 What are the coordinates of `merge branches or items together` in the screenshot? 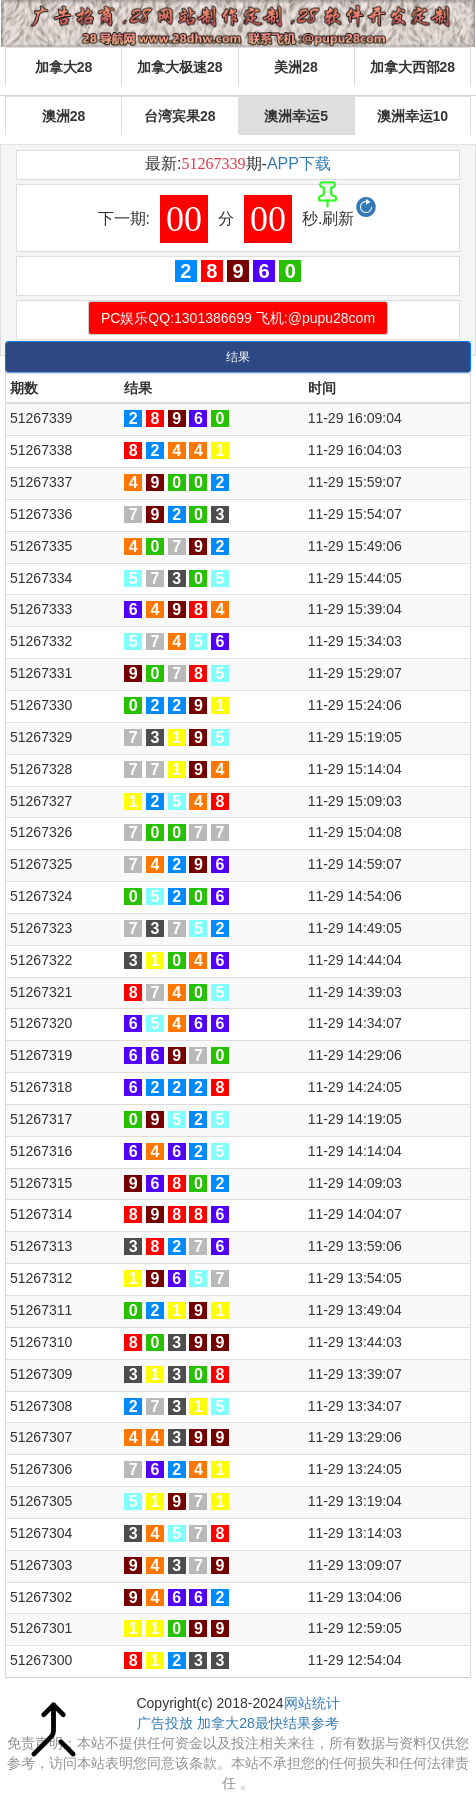 It's located at (53, 1729).